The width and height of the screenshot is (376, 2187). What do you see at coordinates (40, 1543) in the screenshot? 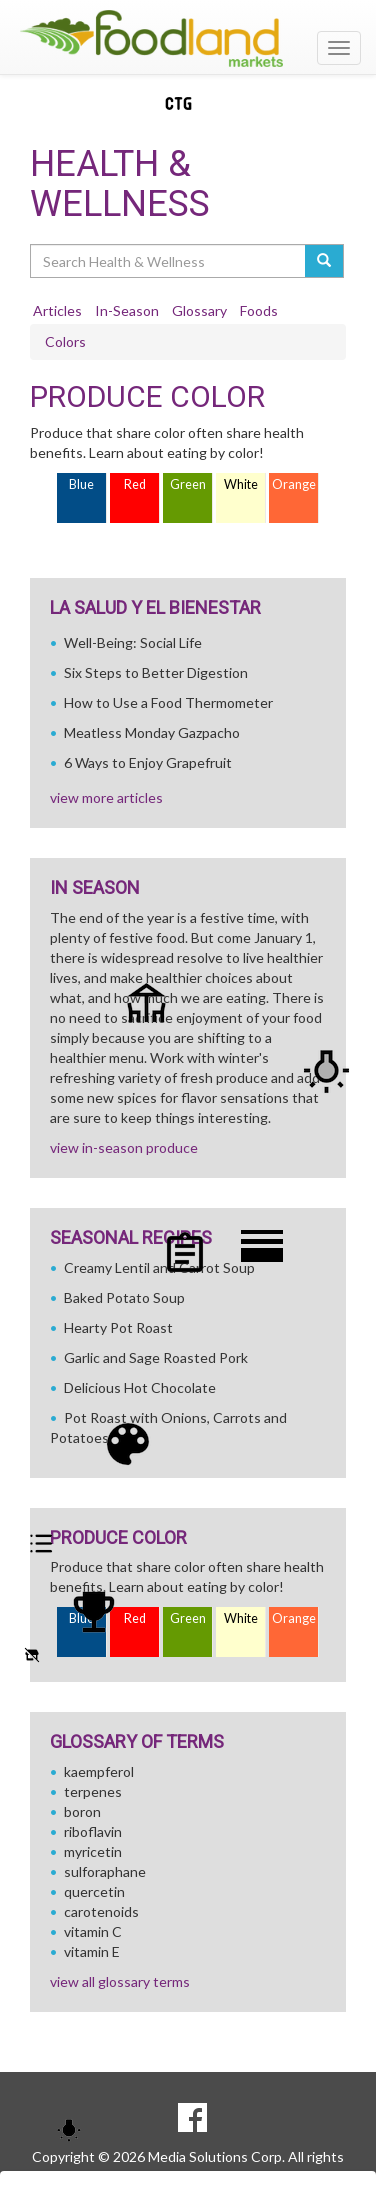
I see `view items in list format` at bounding box center [40, 1543].